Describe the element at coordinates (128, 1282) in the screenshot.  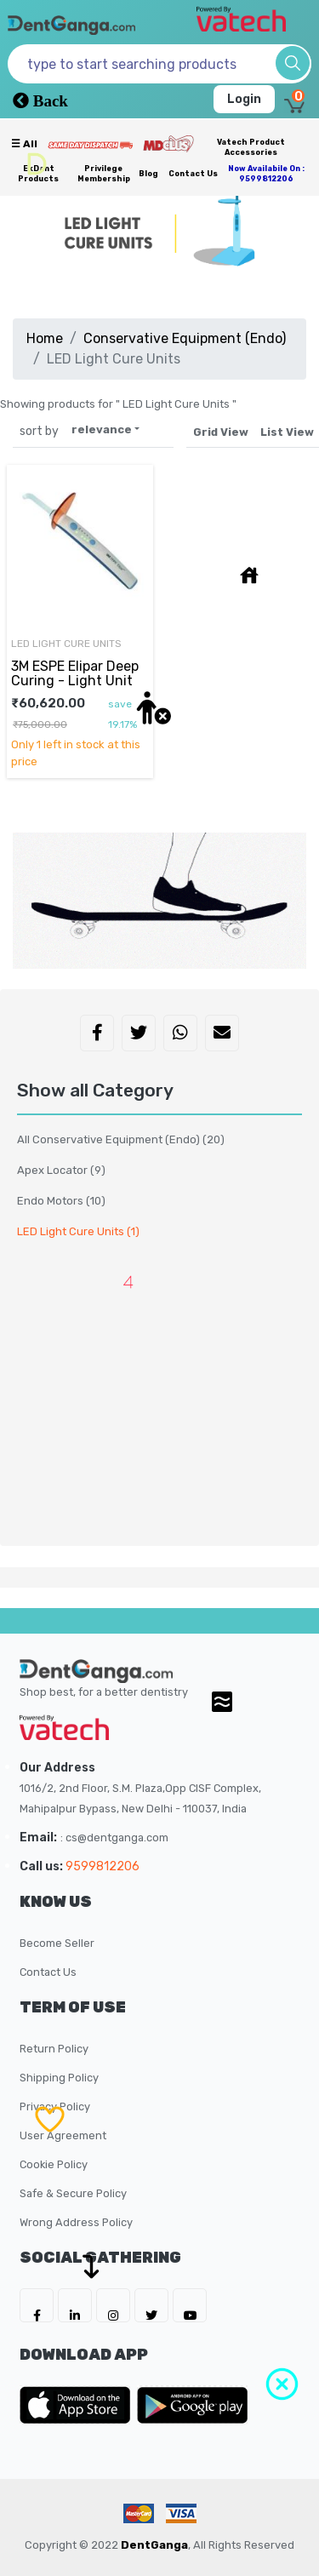
I see `indicates step four in a multi-step process` at that location.